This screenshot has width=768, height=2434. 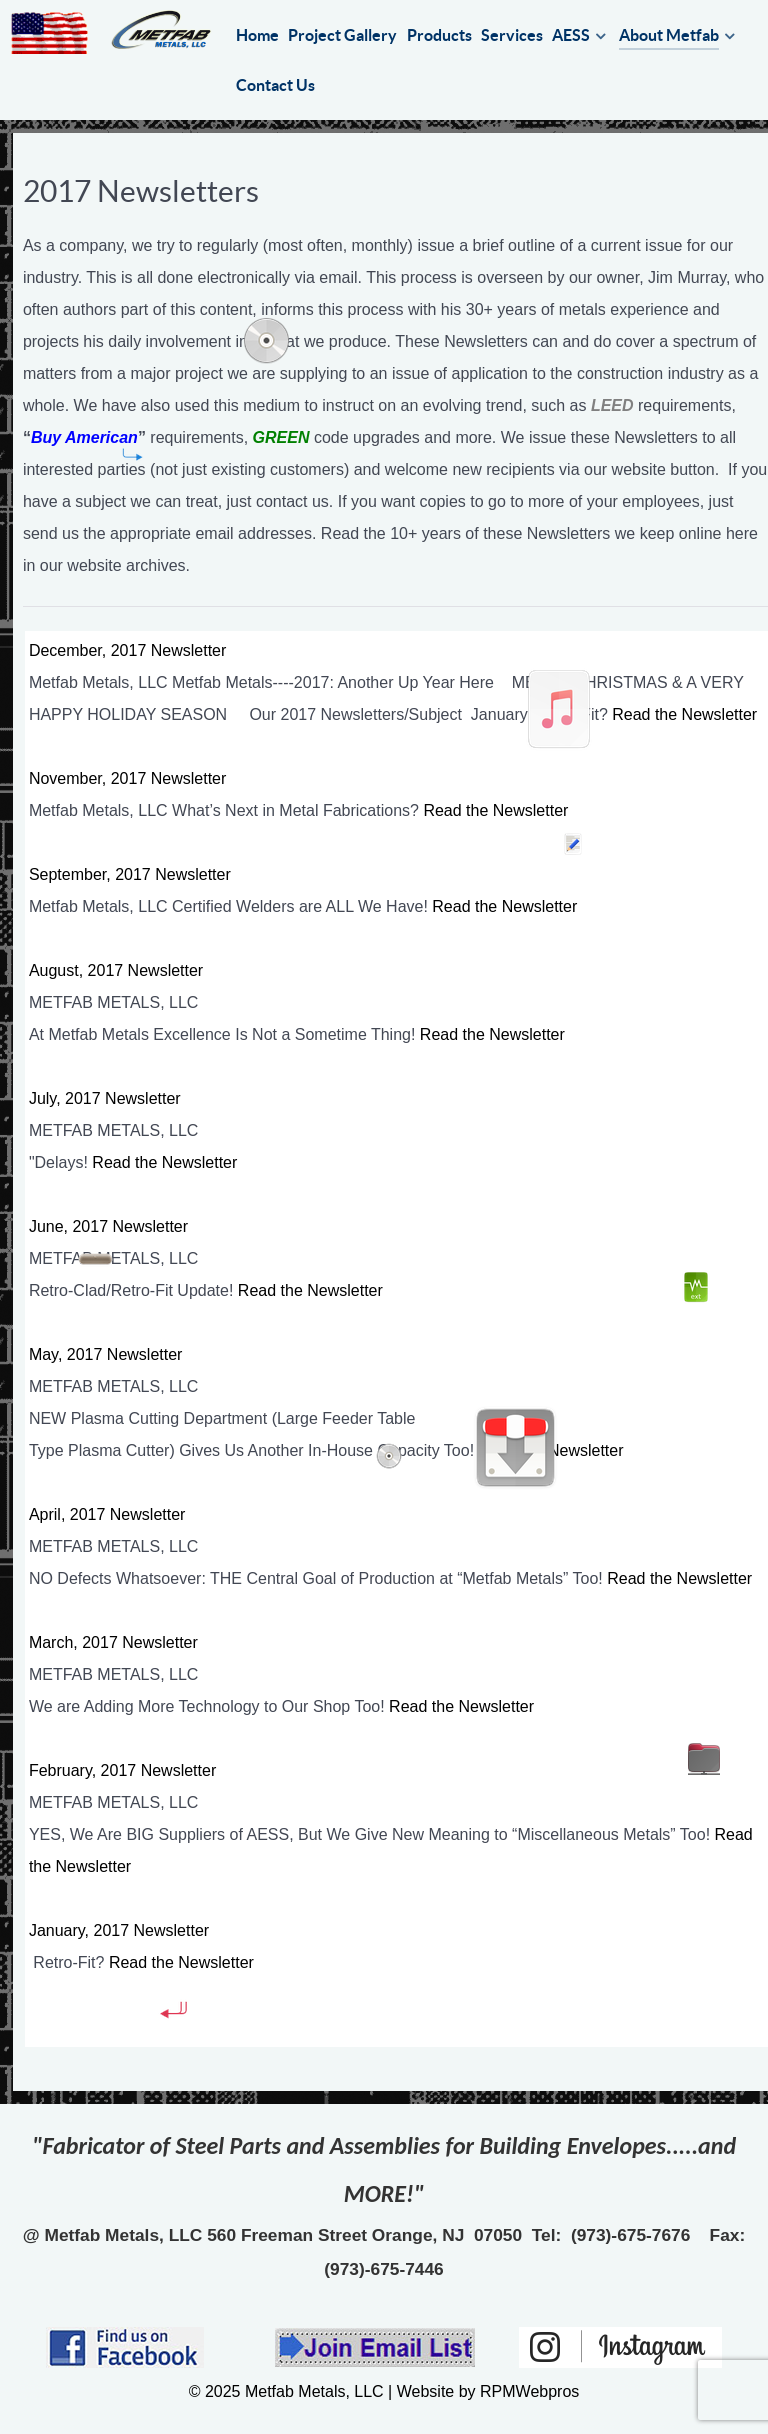 I want to click on virtualbox extension pack file, so click(x=696, y=1287).